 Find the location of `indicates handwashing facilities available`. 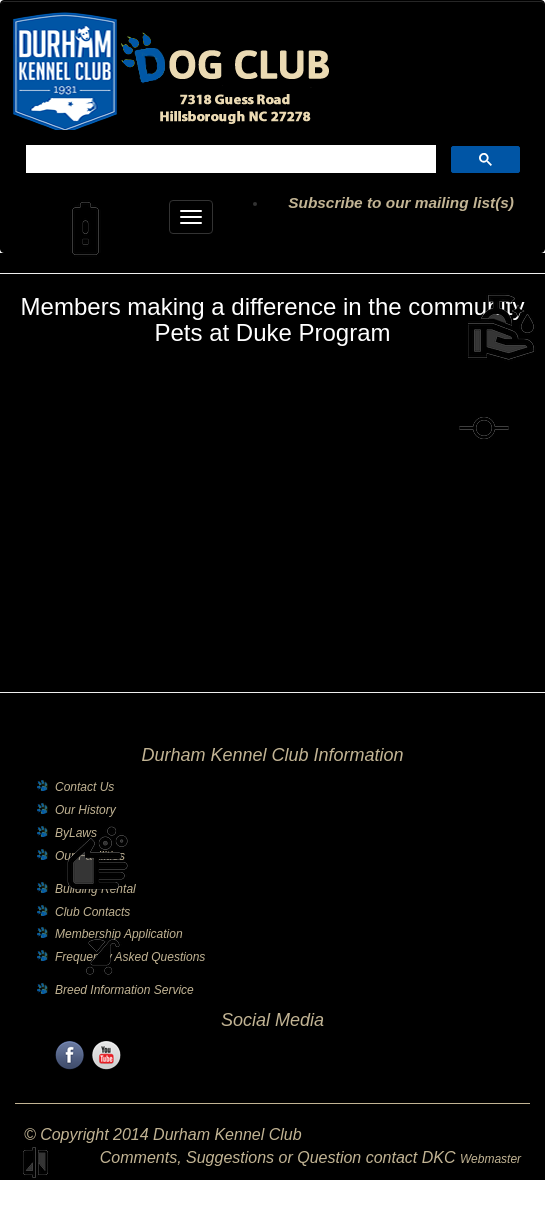

indicates handwashing facilities available is located at coordinates (99, 858).